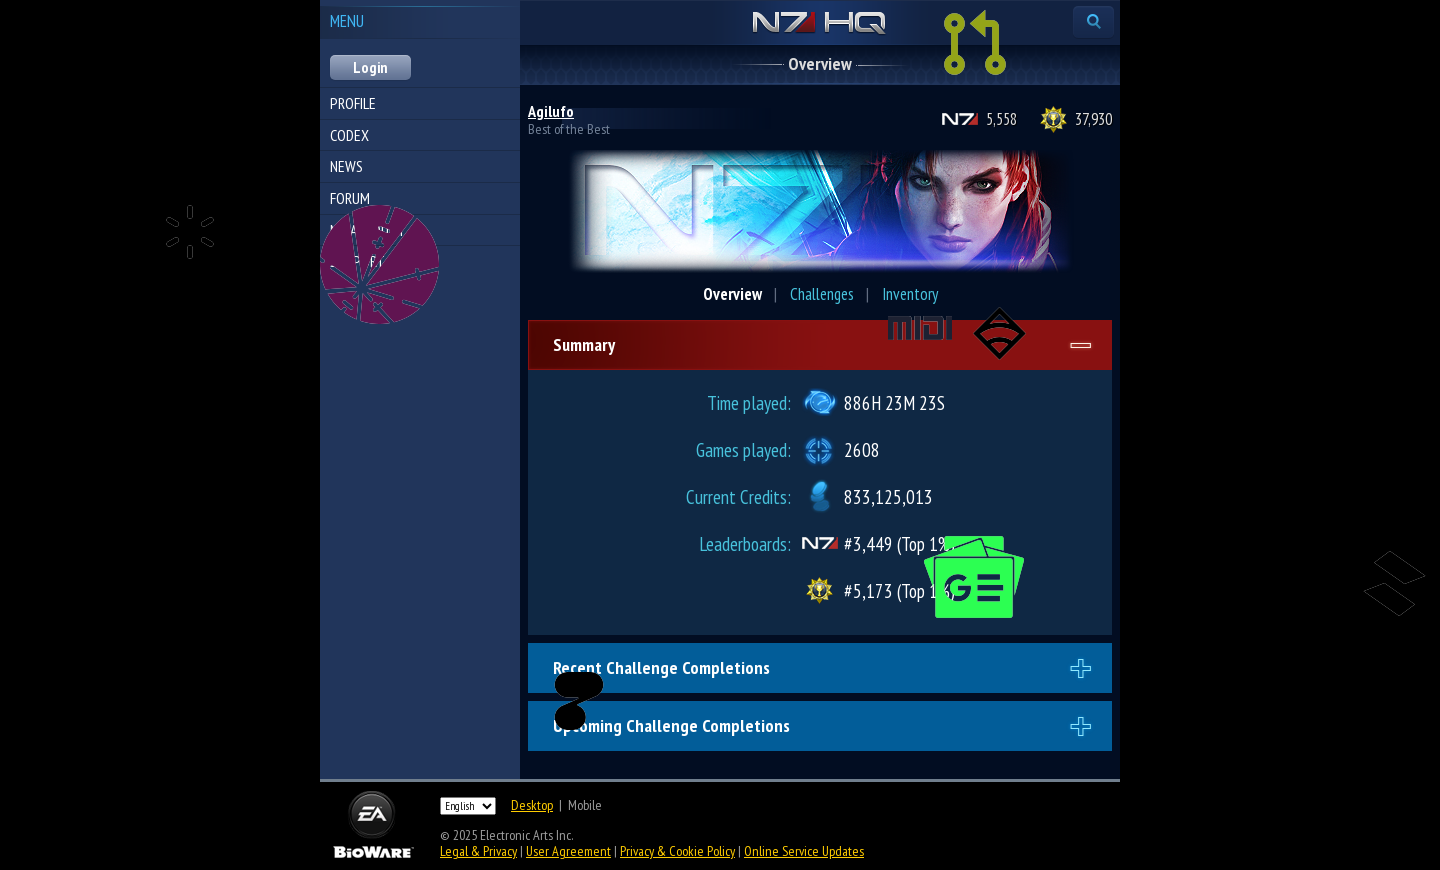 The height and width of the screenshot is (870, 1440). Describe the element at coordinates (975, 44) in the screenshot. I see `view or create a git pull request` at that location.